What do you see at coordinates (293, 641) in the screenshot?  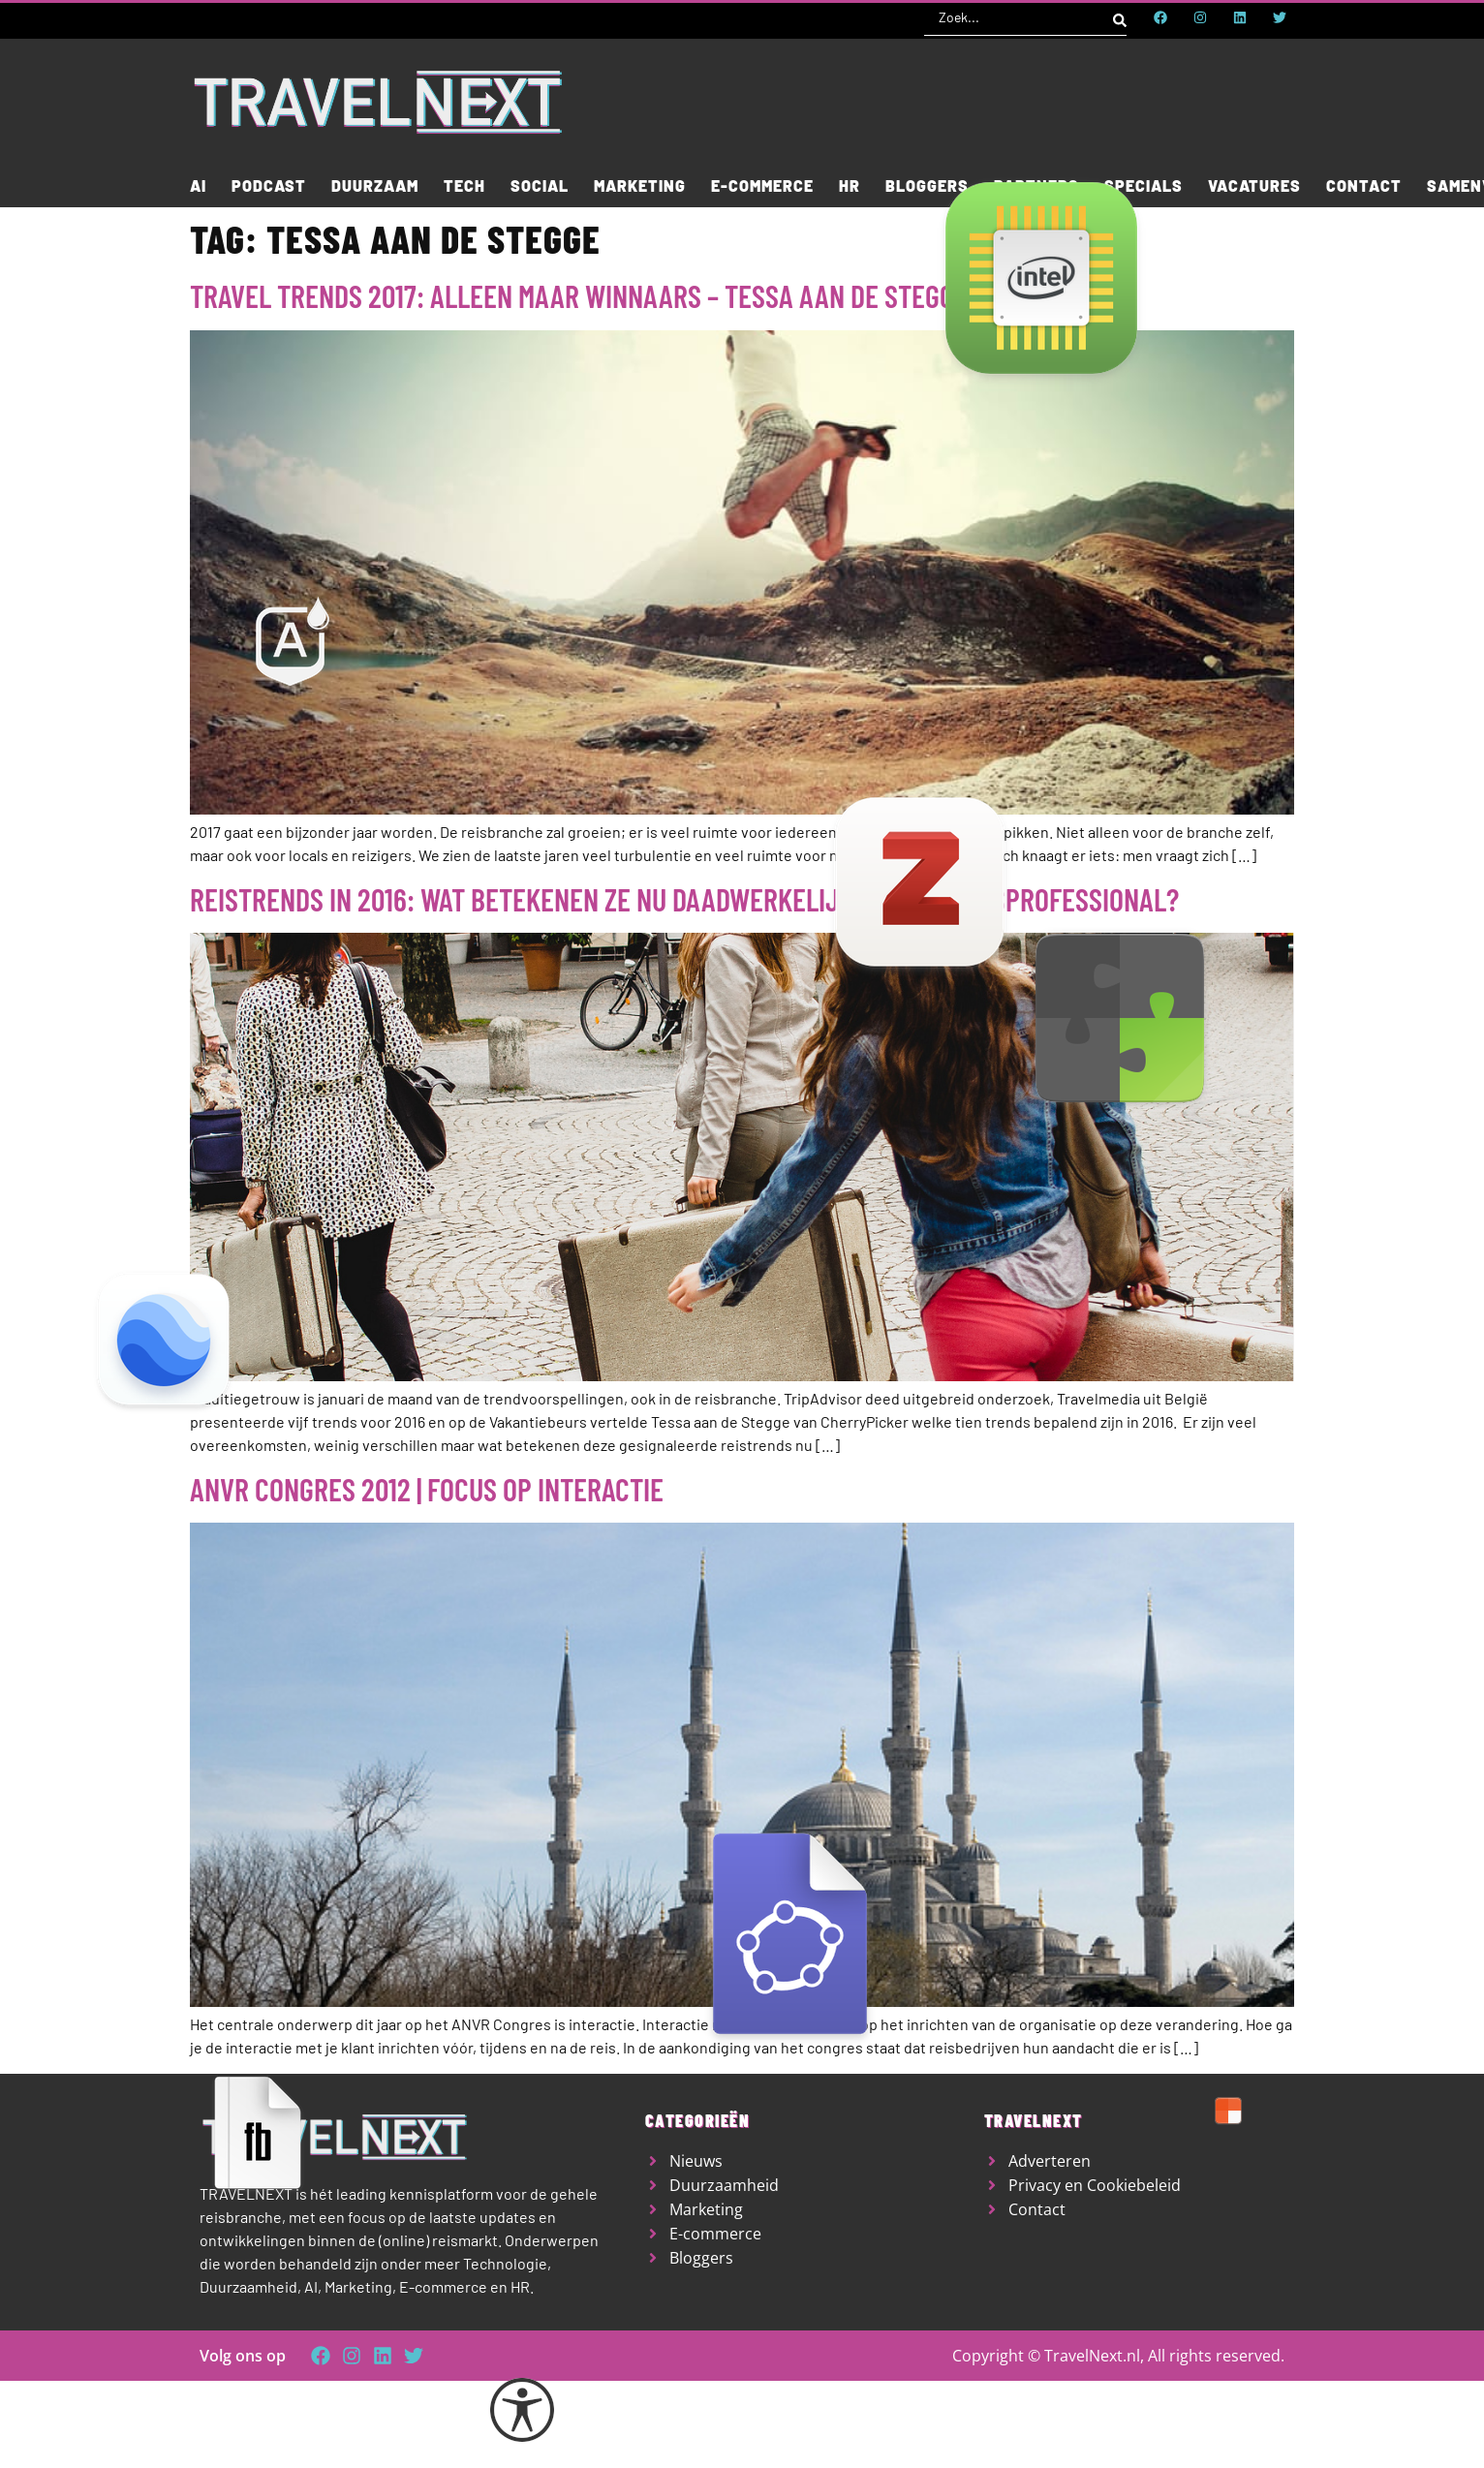 I see `switch to keyboard input method` at bounding box center [293, 641].